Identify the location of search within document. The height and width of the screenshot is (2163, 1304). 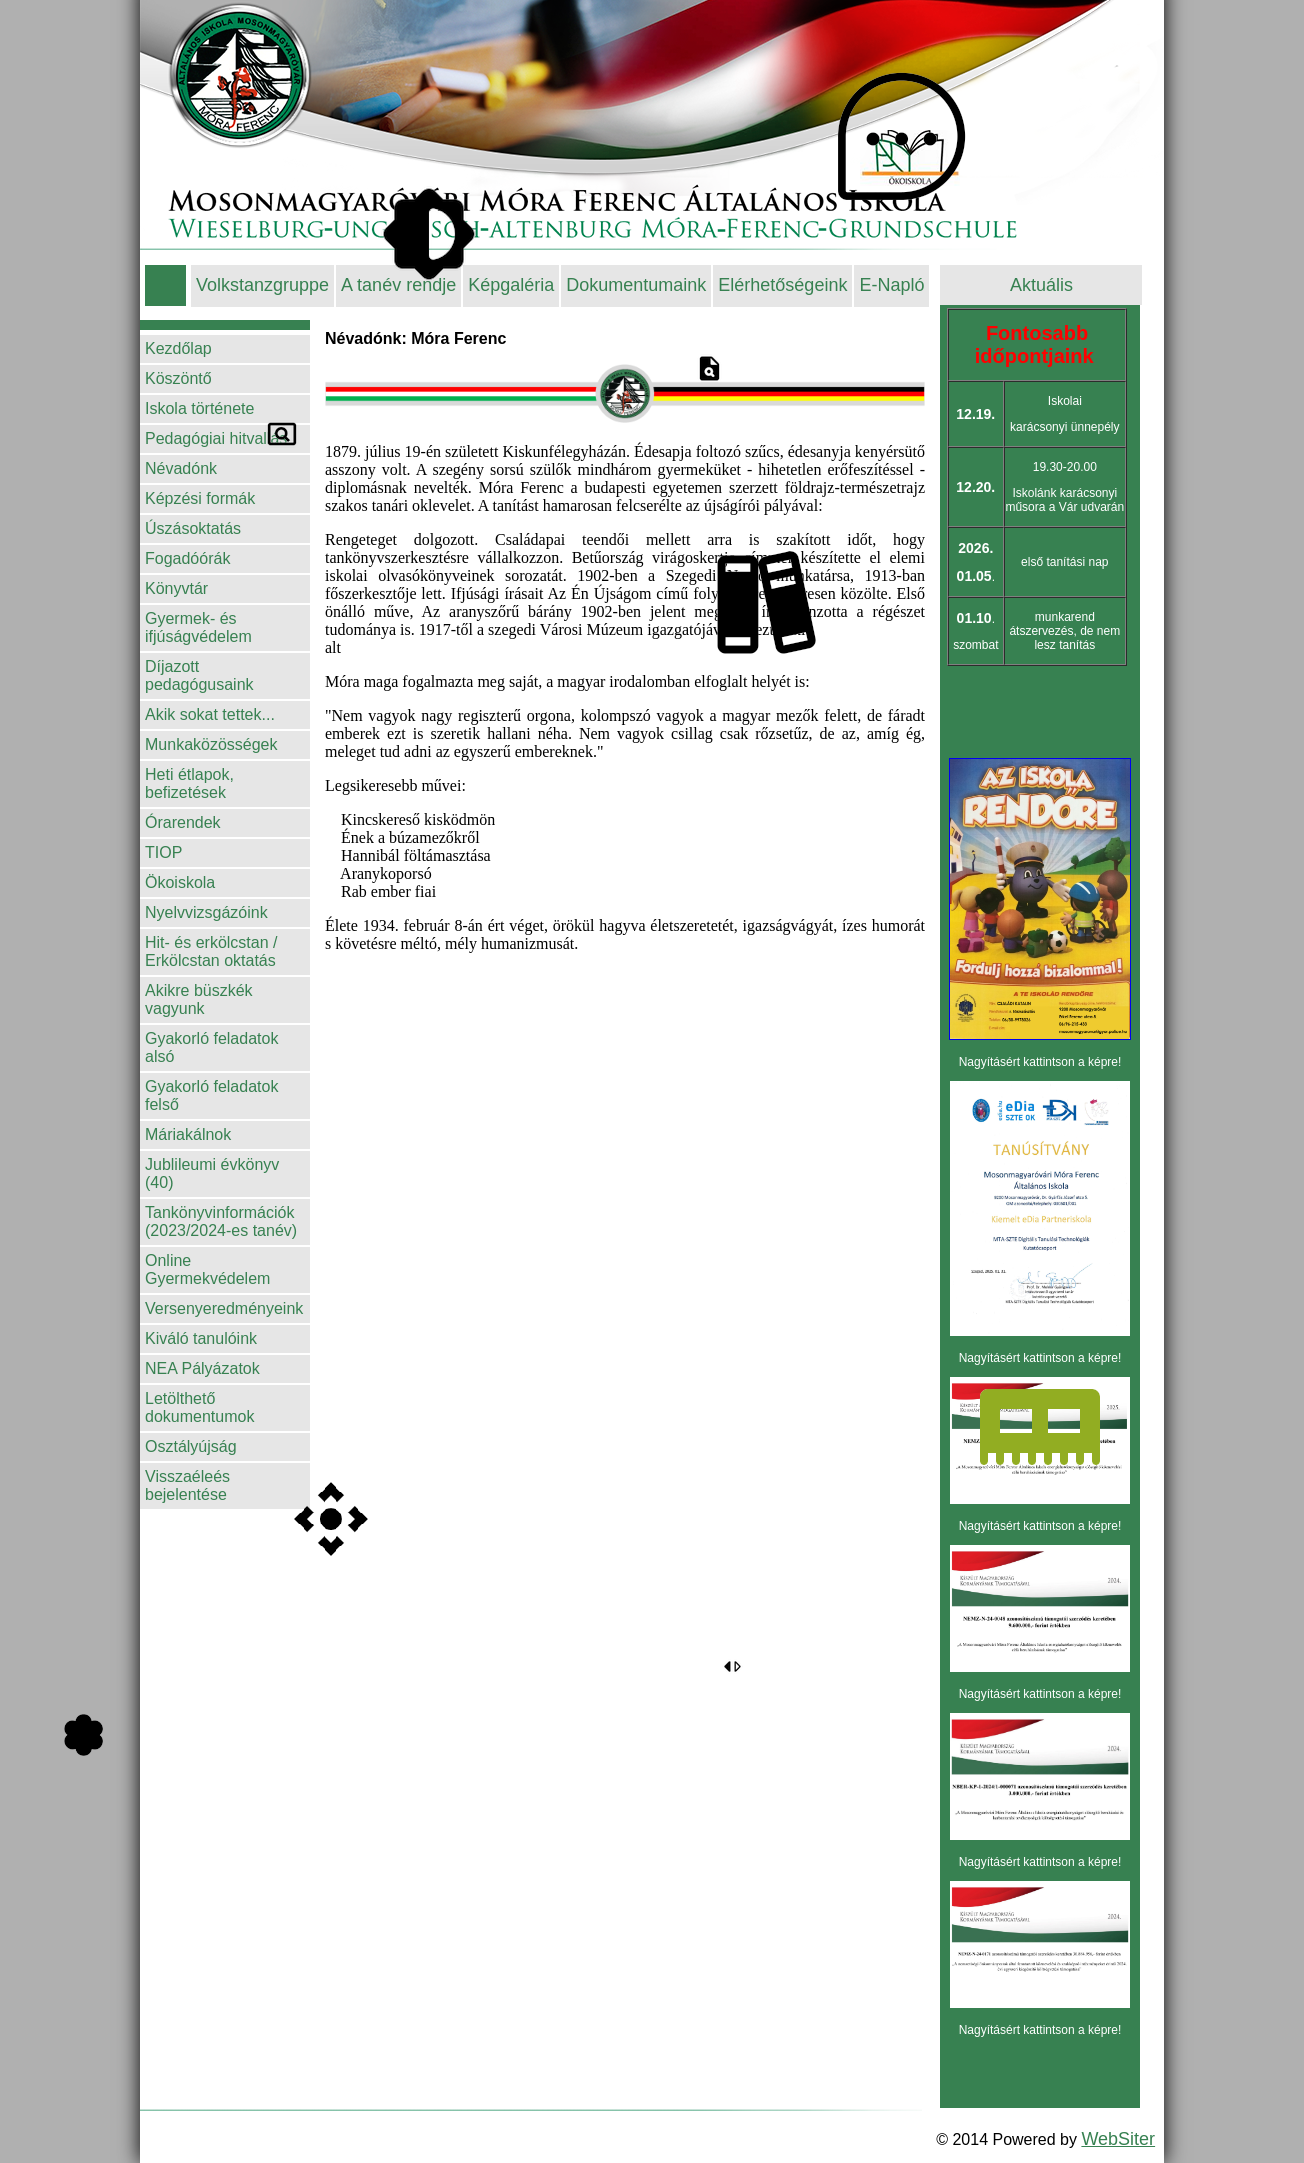
(709, 368).